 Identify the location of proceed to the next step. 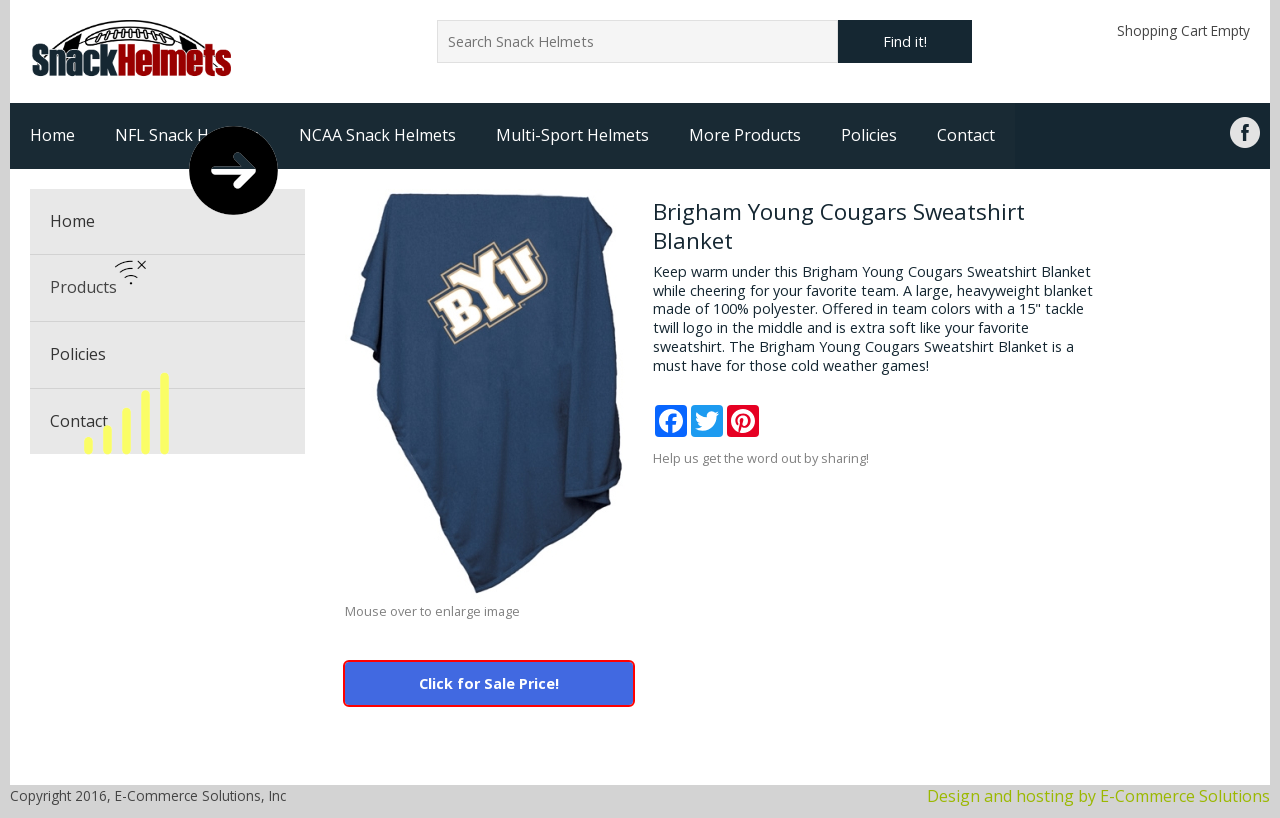
(233, 170).